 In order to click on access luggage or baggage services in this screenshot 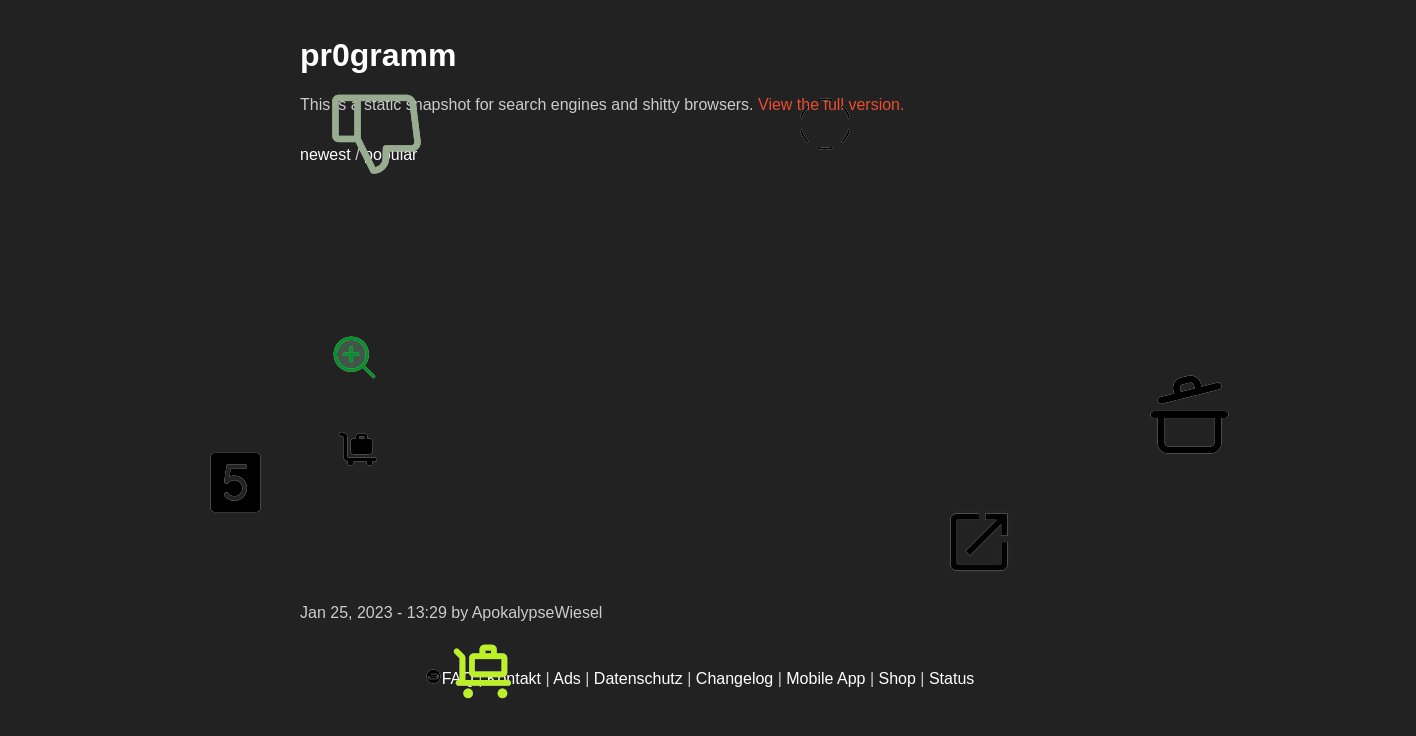, I will do `click(481, 670)`.